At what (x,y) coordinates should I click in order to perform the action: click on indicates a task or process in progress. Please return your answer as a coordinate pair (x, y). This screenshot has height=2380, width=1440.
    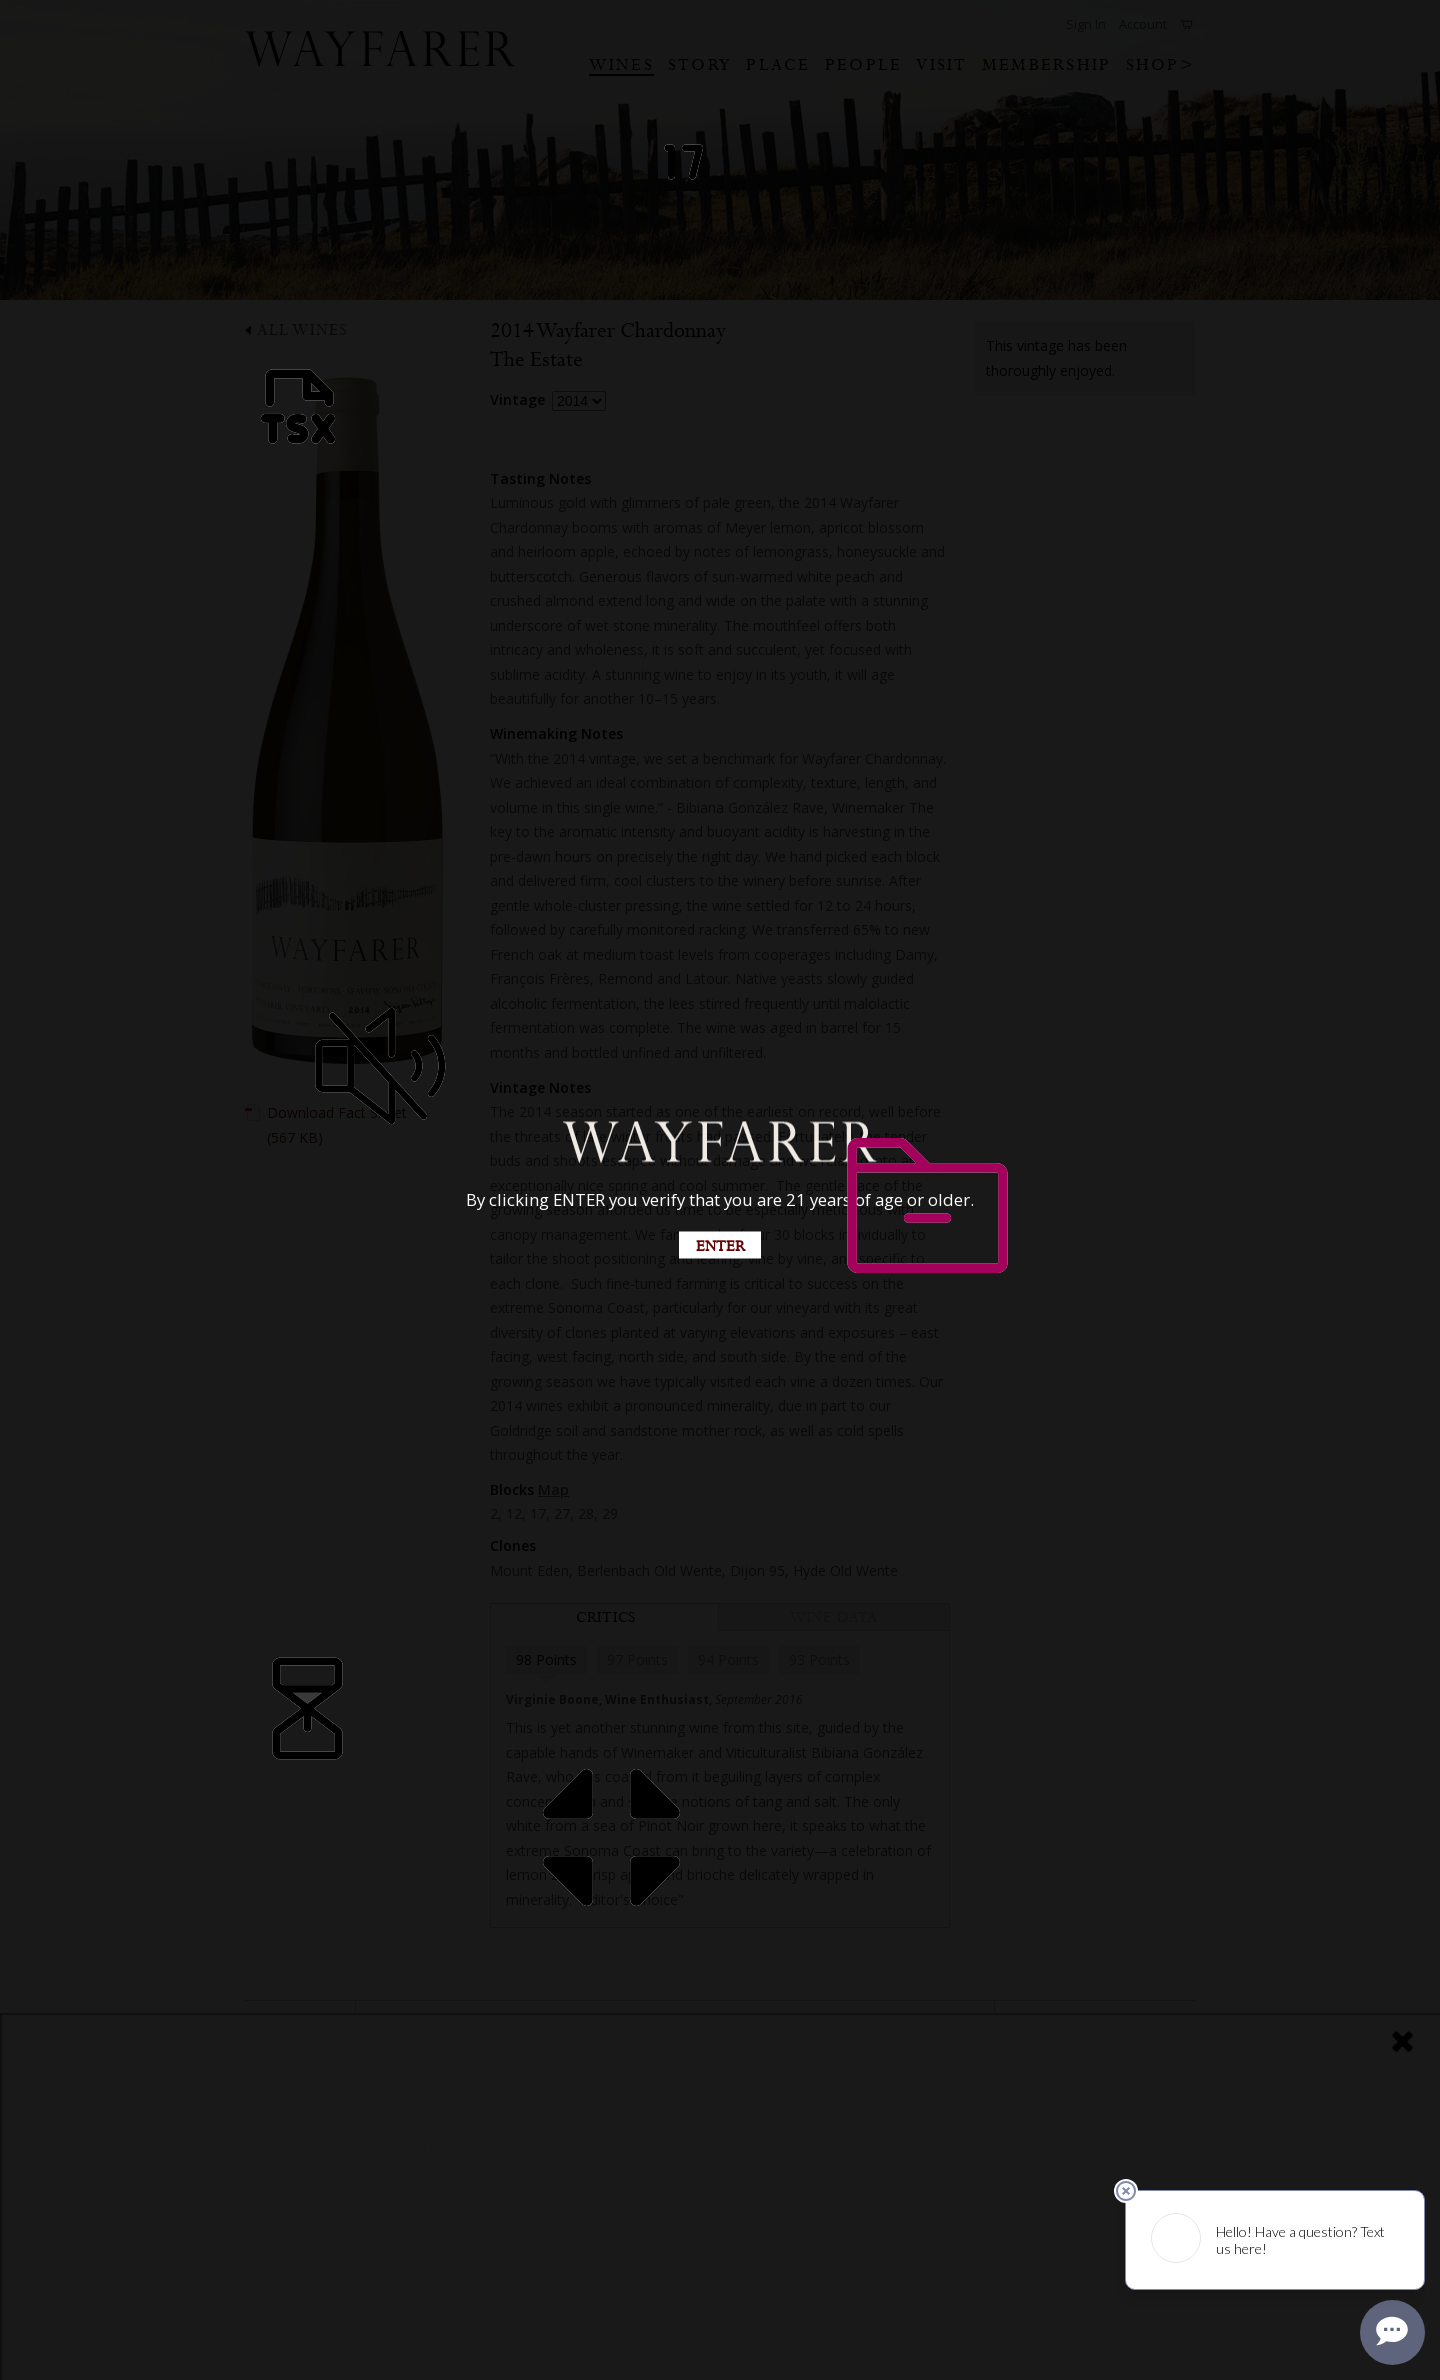
    Looking at the image, I should click on (307, 1708).